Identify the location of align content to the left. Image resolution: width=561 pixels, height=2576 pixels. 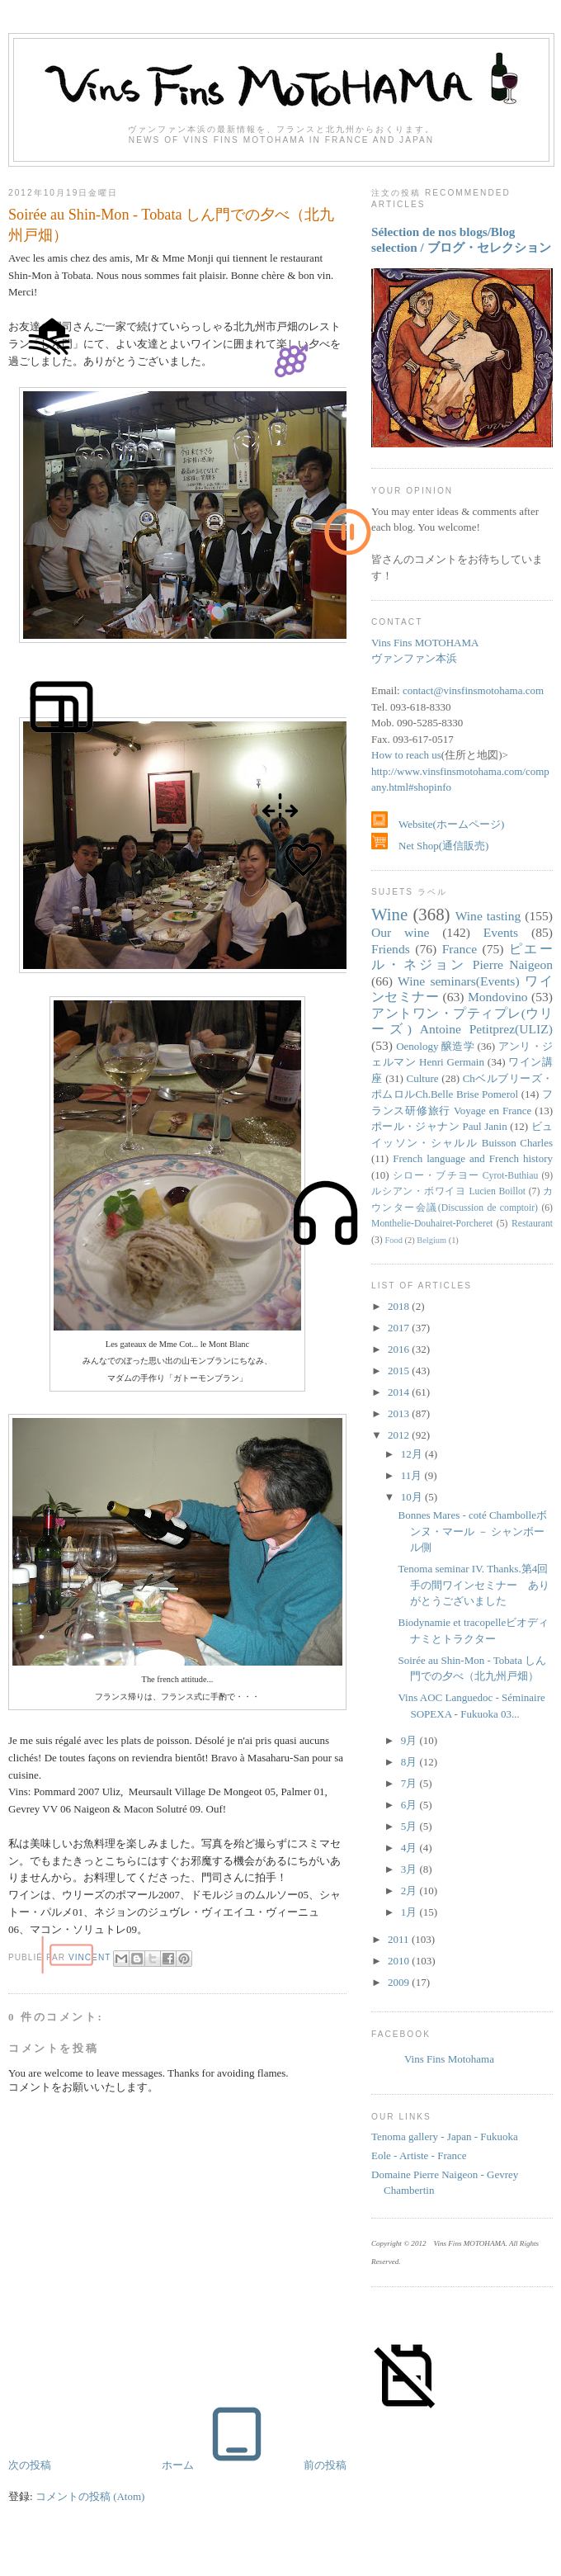
(66, 1954).